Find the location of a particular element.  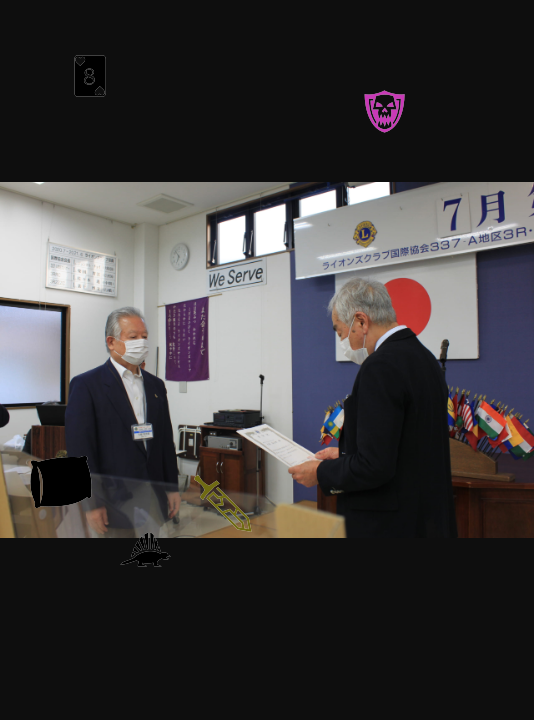

select dimetrodon character or creature is located at coordinates (145, 549).